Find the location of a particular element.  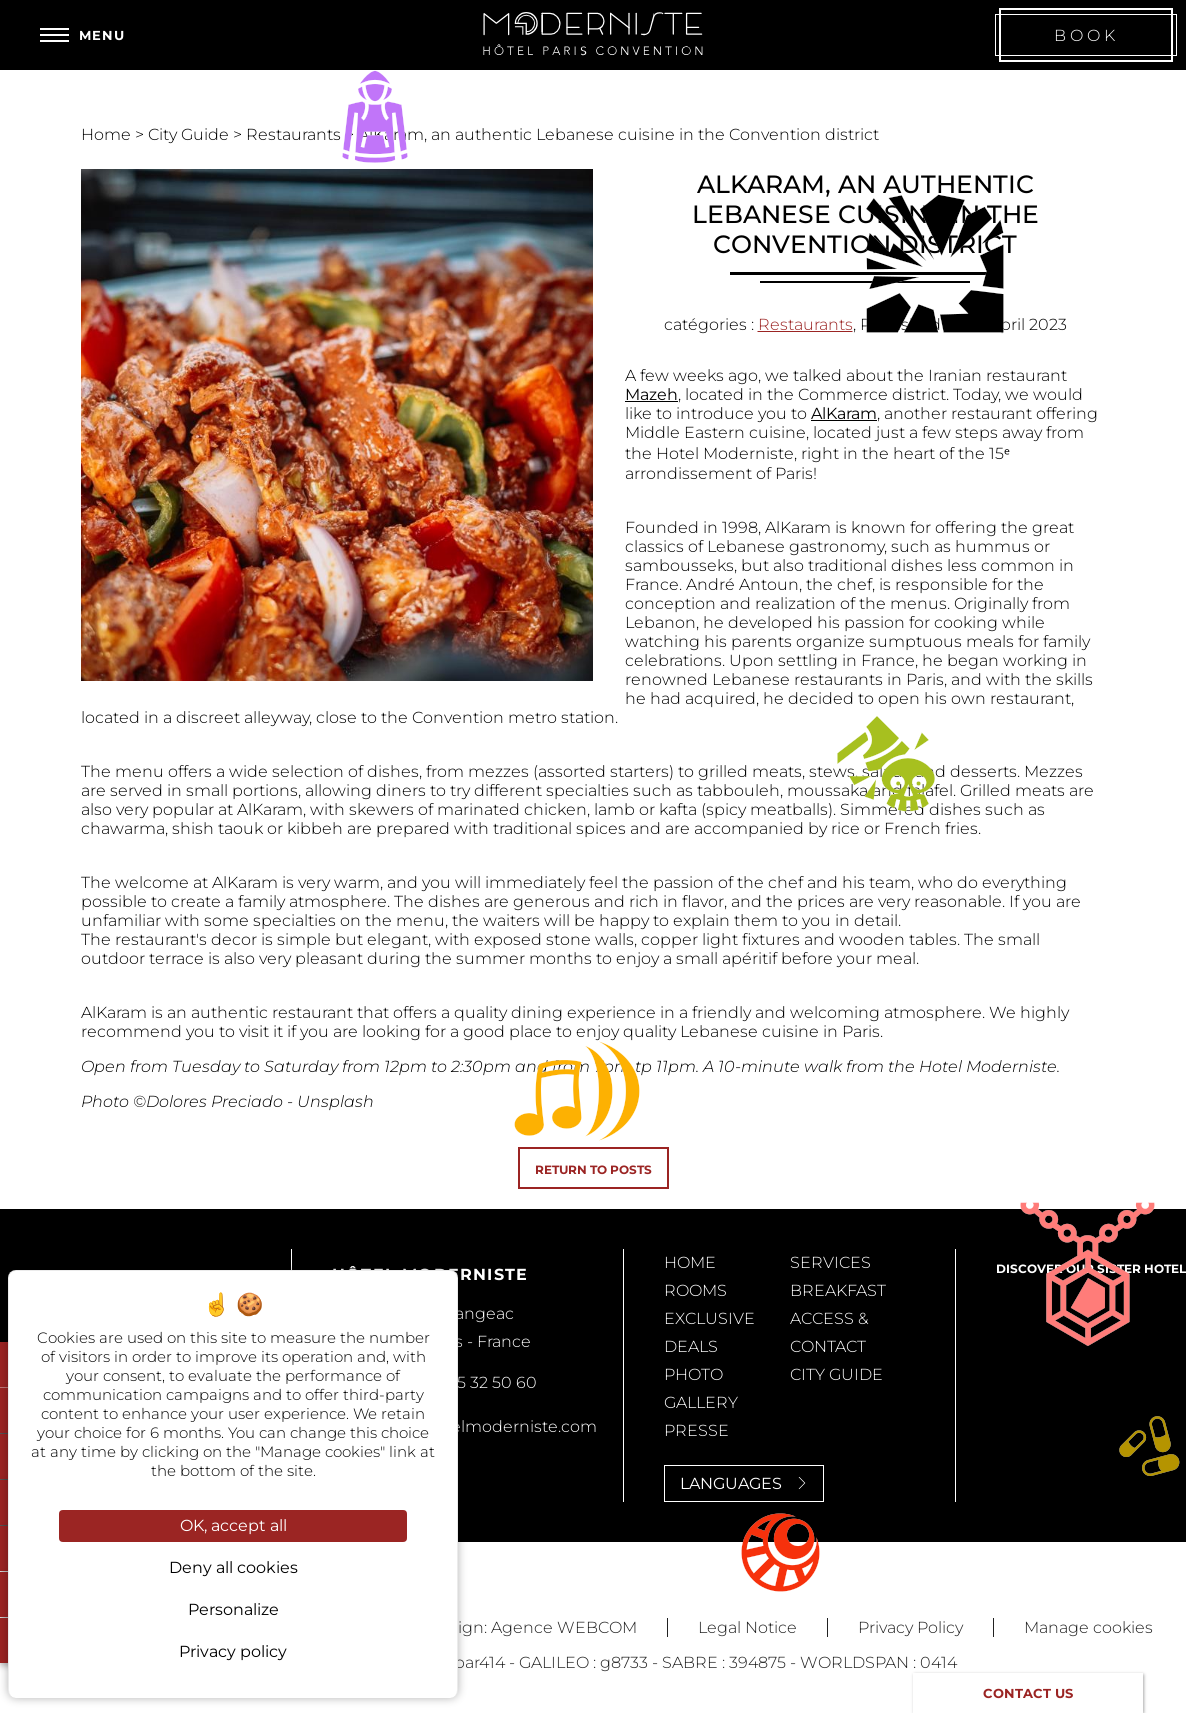

browse hoodies or casual apparel is located at coordinates (375, 116).